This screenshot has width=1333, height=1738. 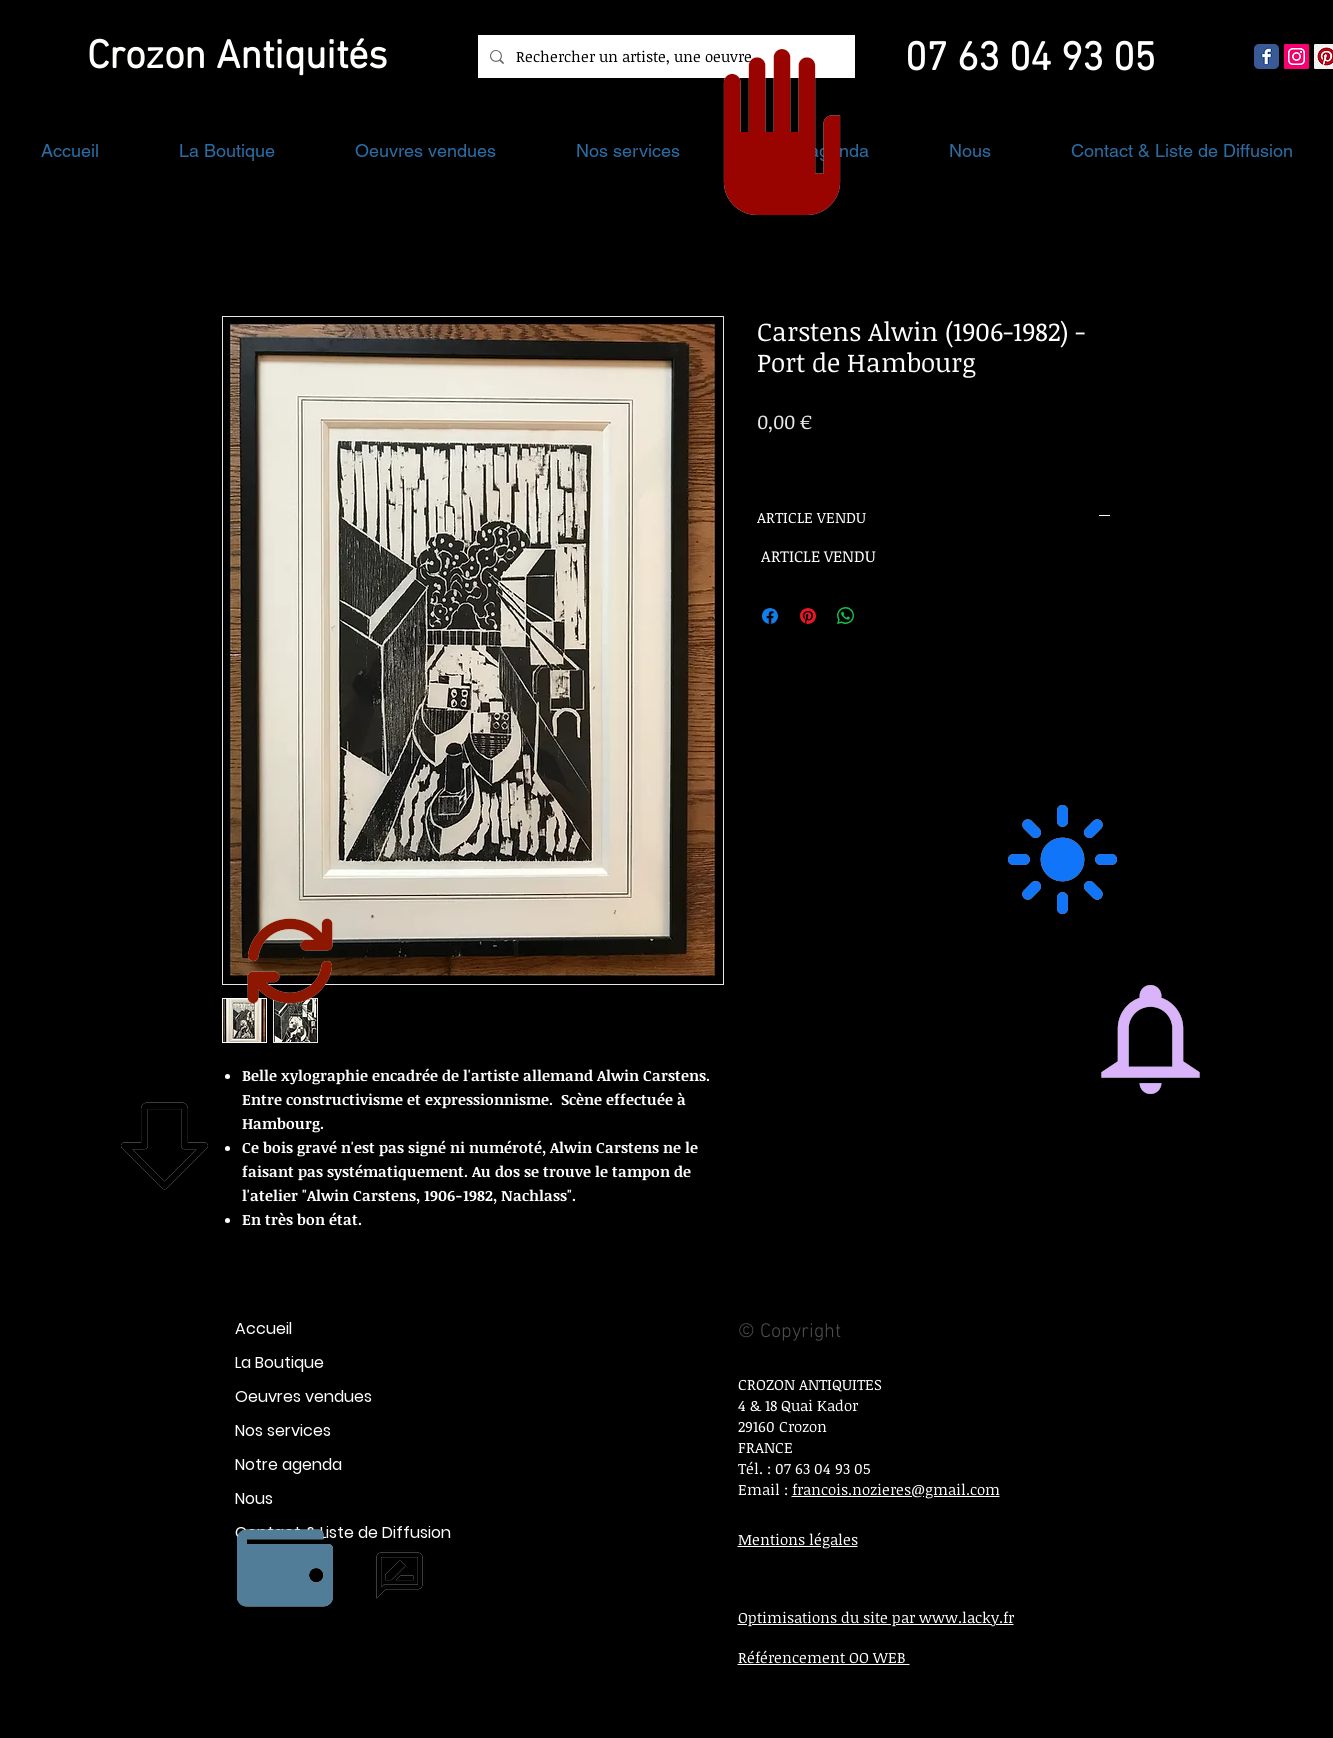 I want to click on download a file or content, so click(x=164, y=1142).